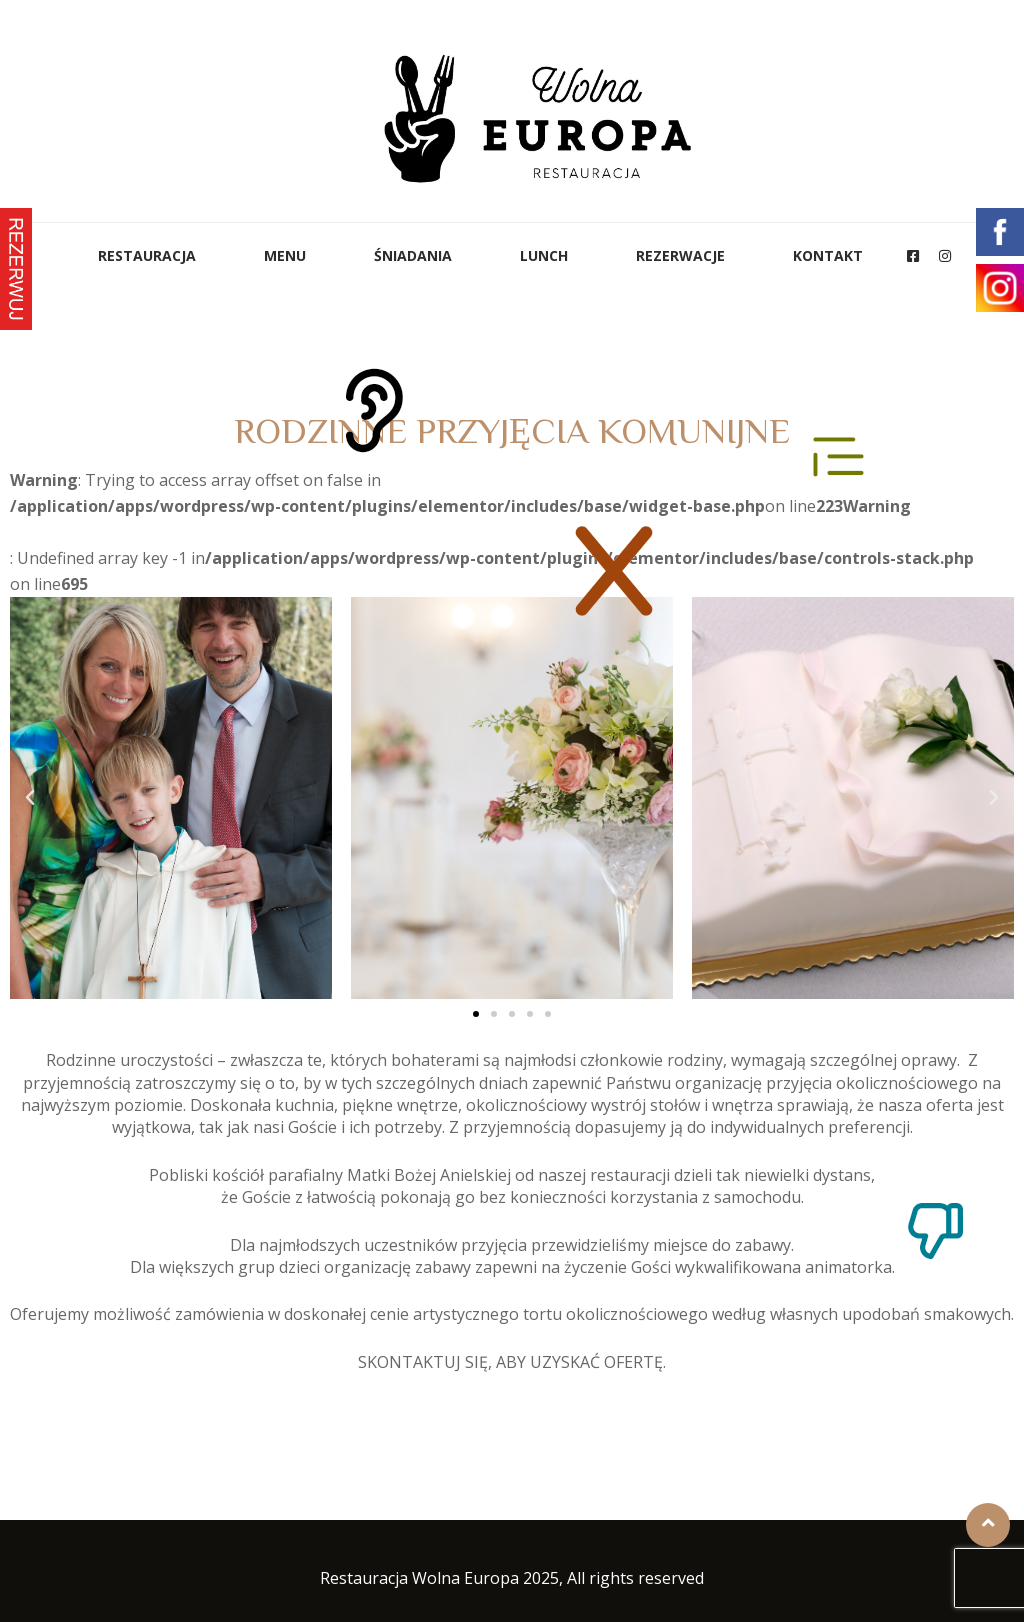 This screenshot has width=1024, height=1622. I want to click on close or dismiss a dialog, so click(614, 571).